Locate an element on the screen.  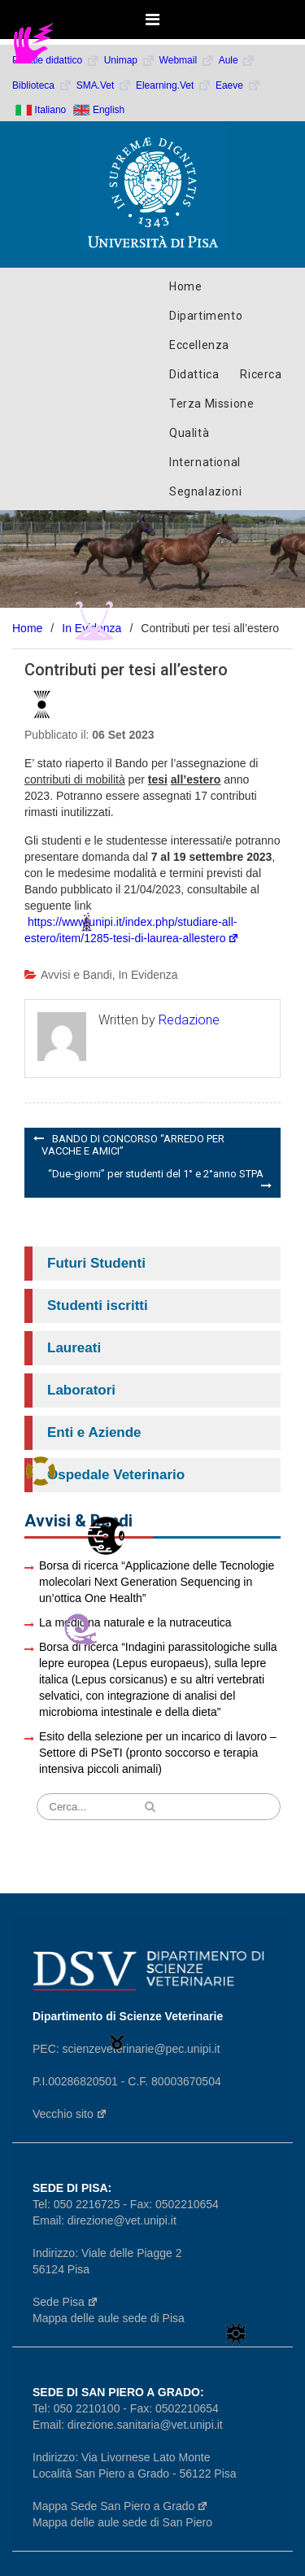
indicates slow loading or processing speed is located at coordinates (94, 620).